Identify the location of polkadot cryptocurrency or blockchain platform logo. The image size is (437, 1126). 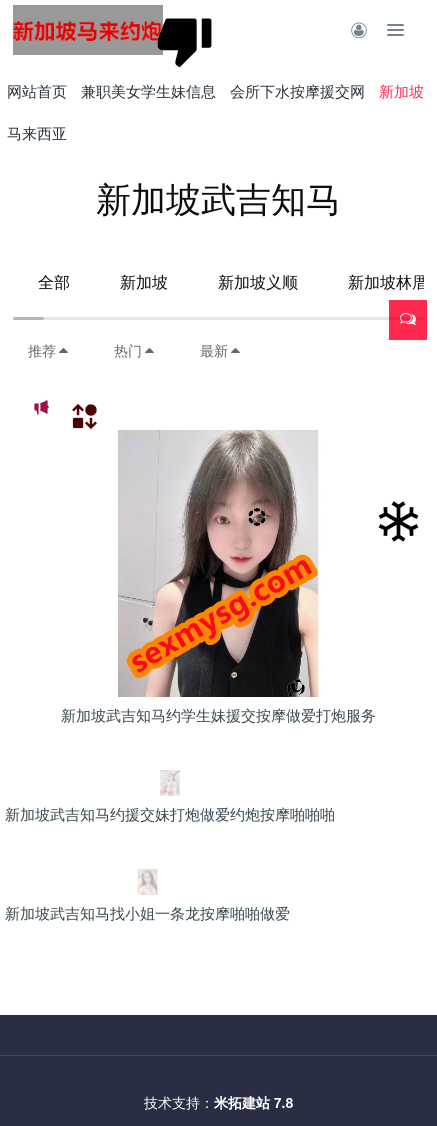
(257, 517).